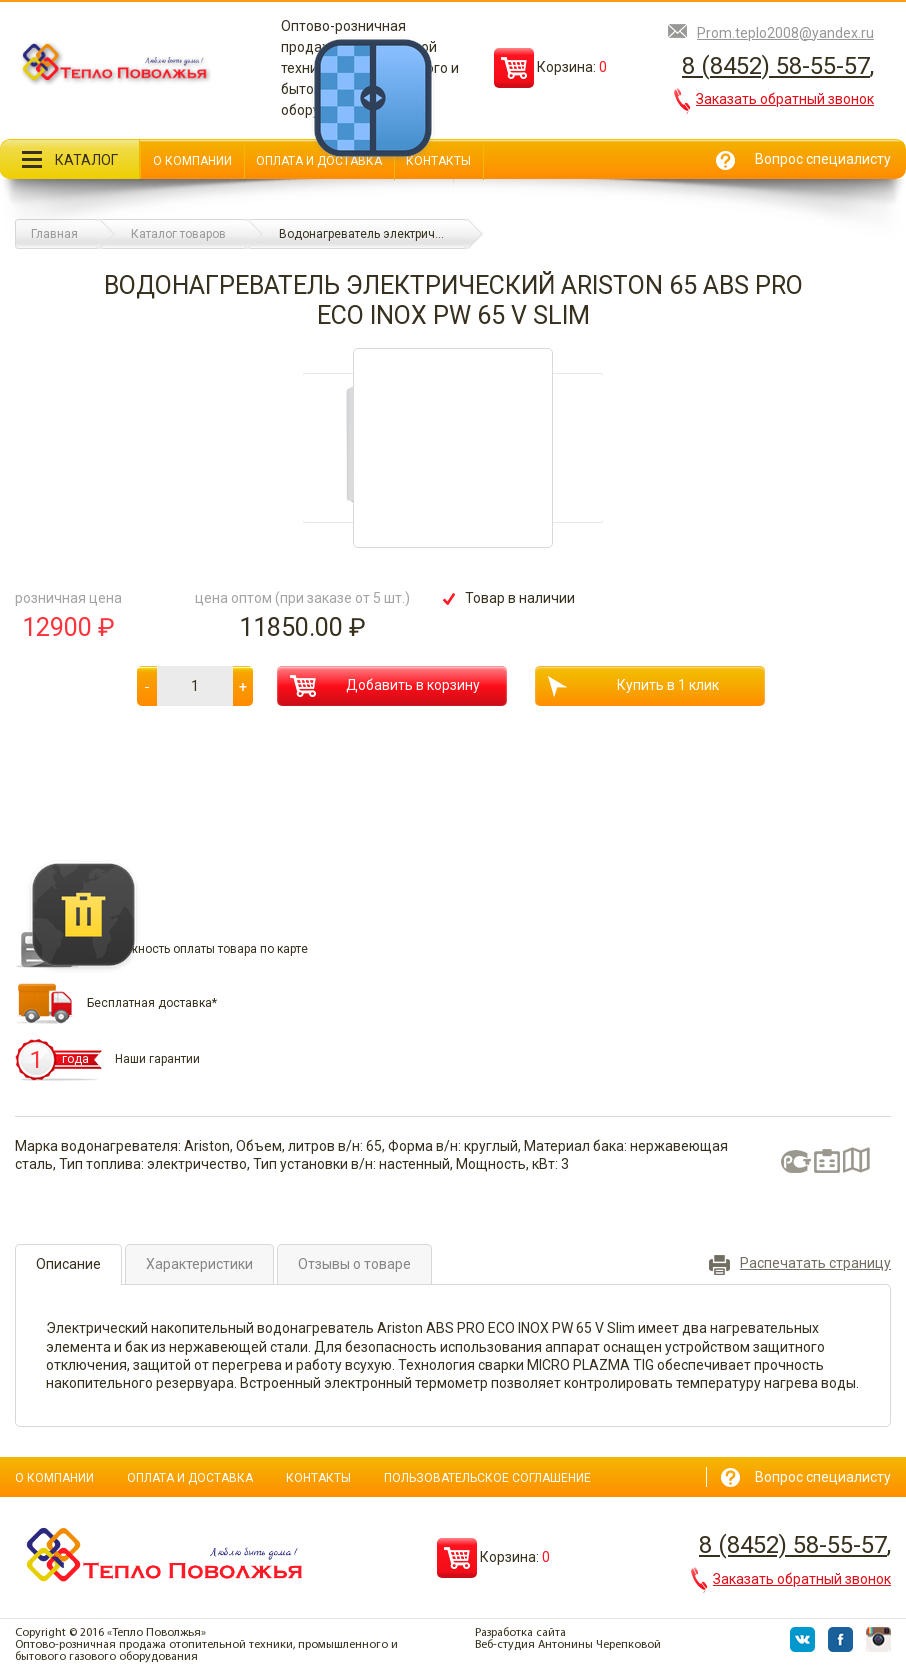 The image size is (906, 1672). Describe the element at coordinates (83, 916) in the screenshot. I see `manage browser cache and temporary files` at that location.